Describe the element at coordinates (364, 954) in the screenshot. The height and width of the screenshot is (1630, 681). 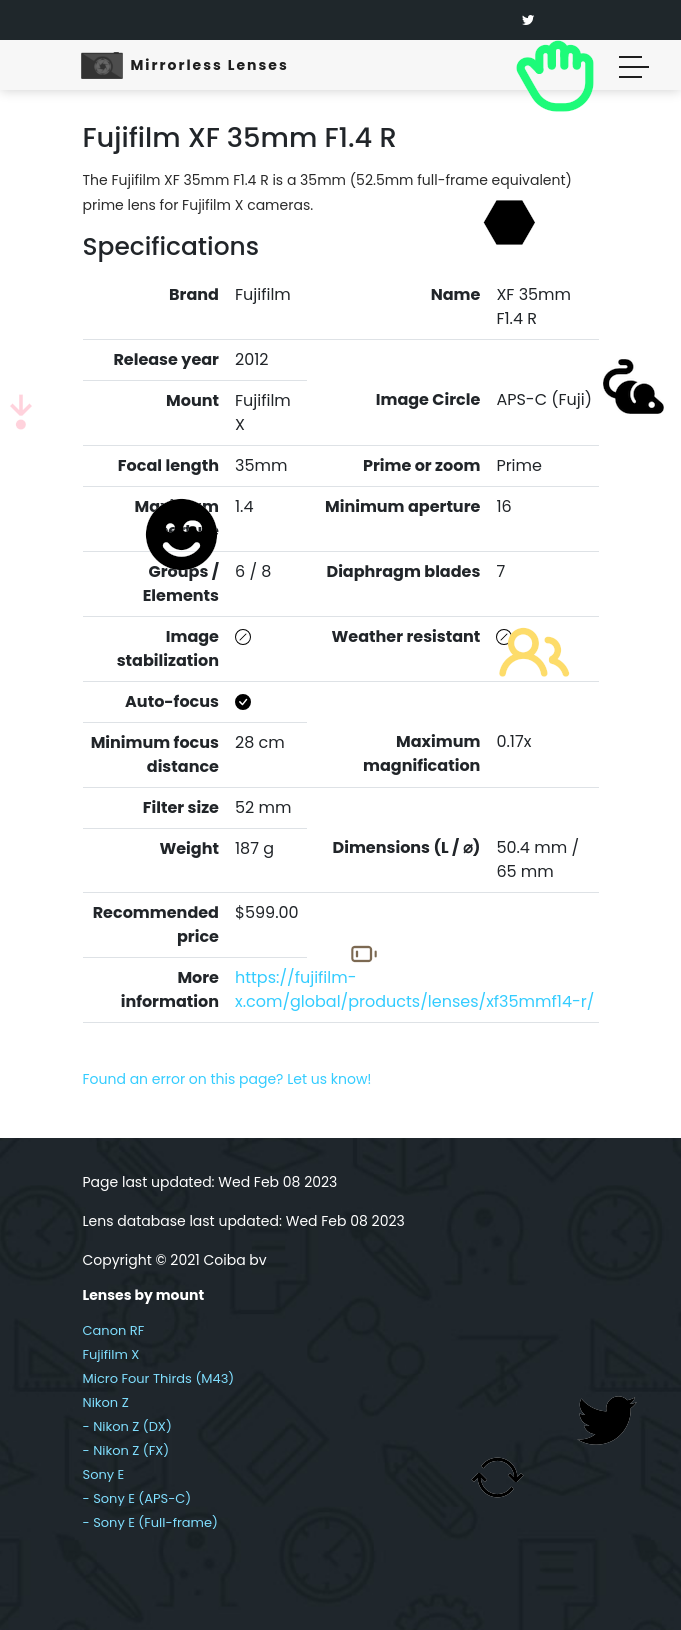
I see `indicates low battery level` at that location.